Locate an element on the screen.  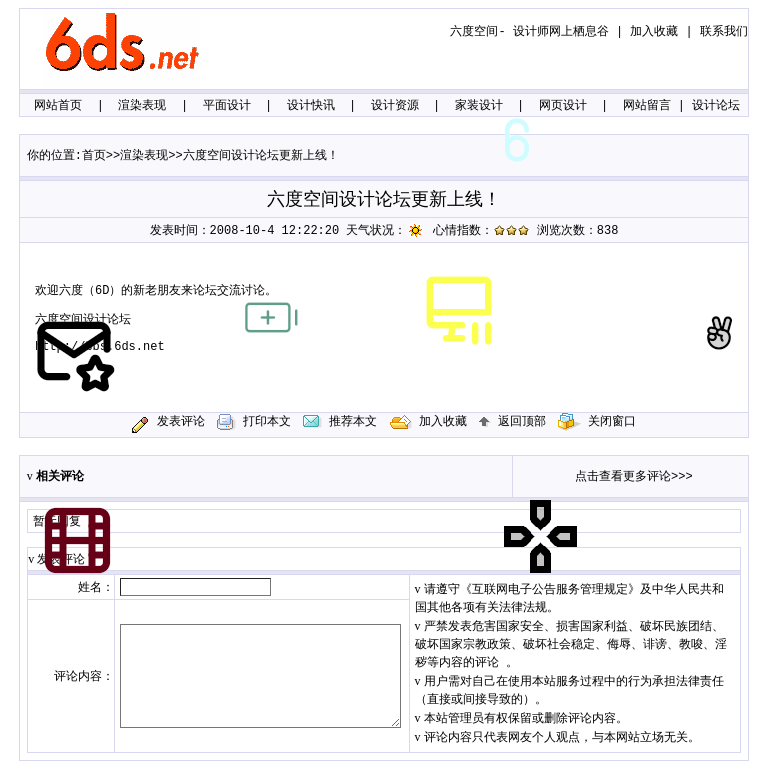
add or extend battery life is located at coordinates (270, 317).